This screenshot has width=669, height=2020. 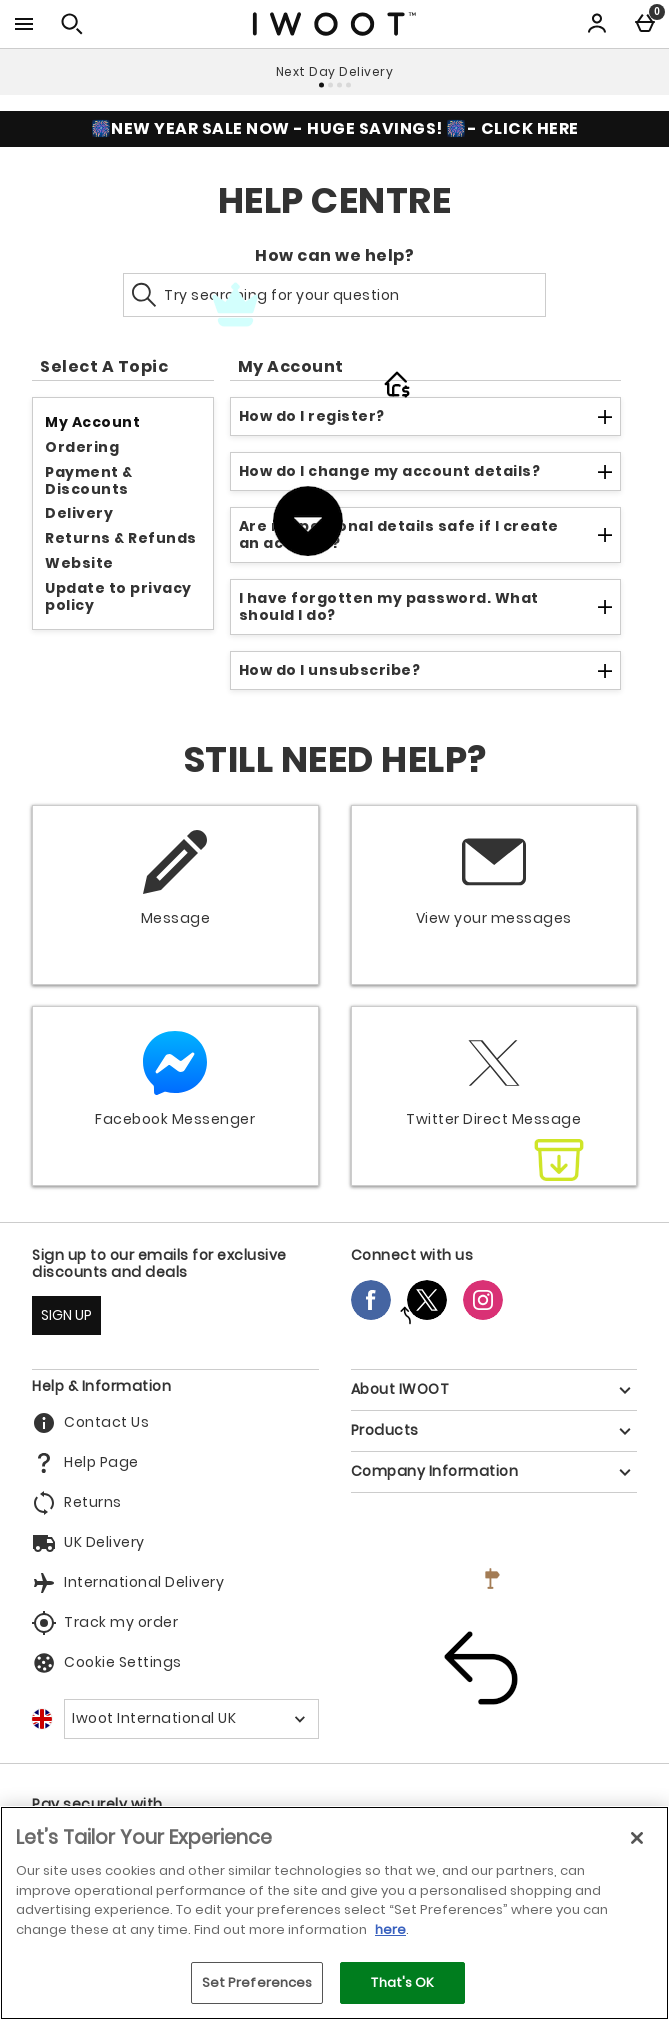 I want to click on tap to expand dropdown menu, so click(x=308, y=521).